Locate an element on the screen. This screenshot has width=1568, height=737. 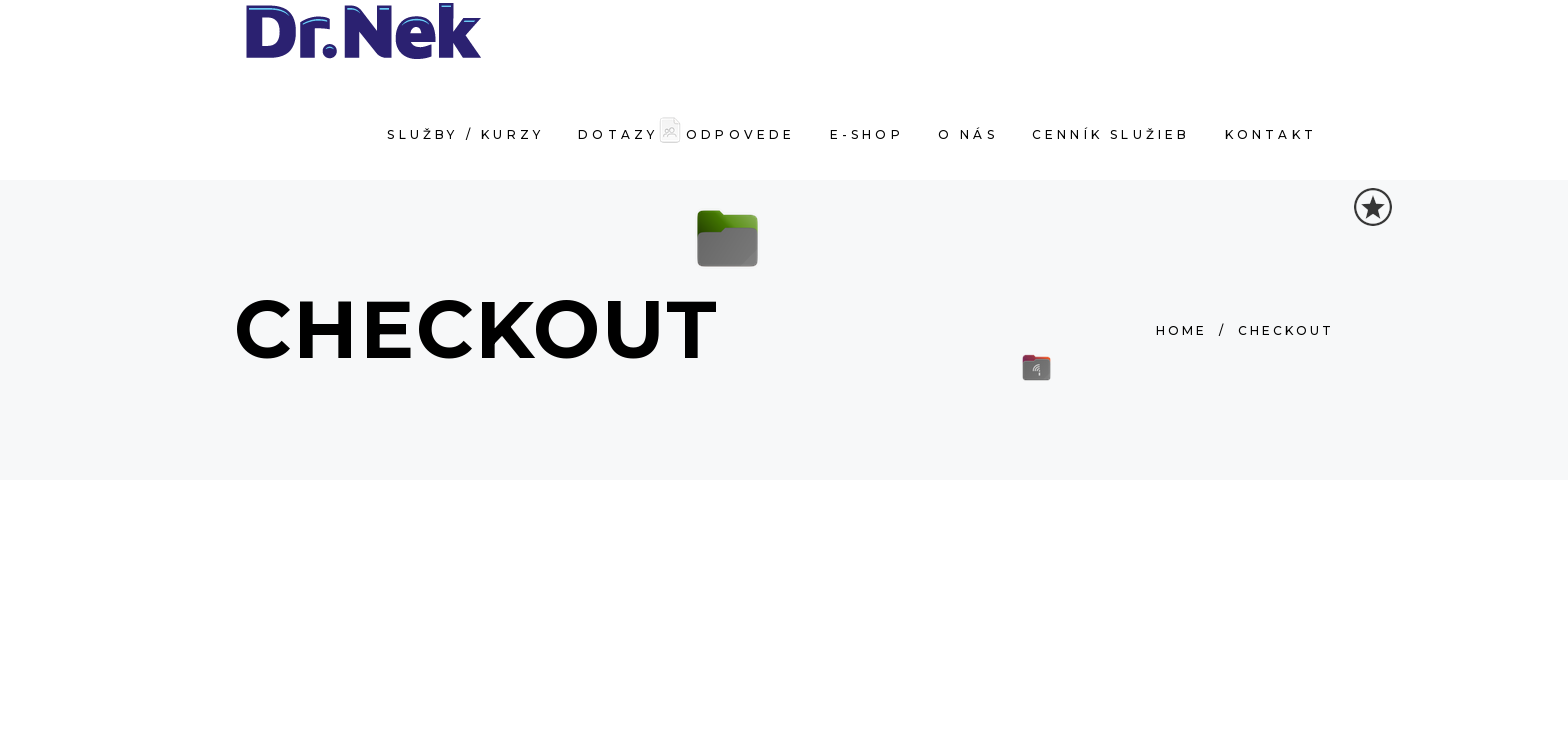
set default applications for file types is located at coordinates (1373, 207).